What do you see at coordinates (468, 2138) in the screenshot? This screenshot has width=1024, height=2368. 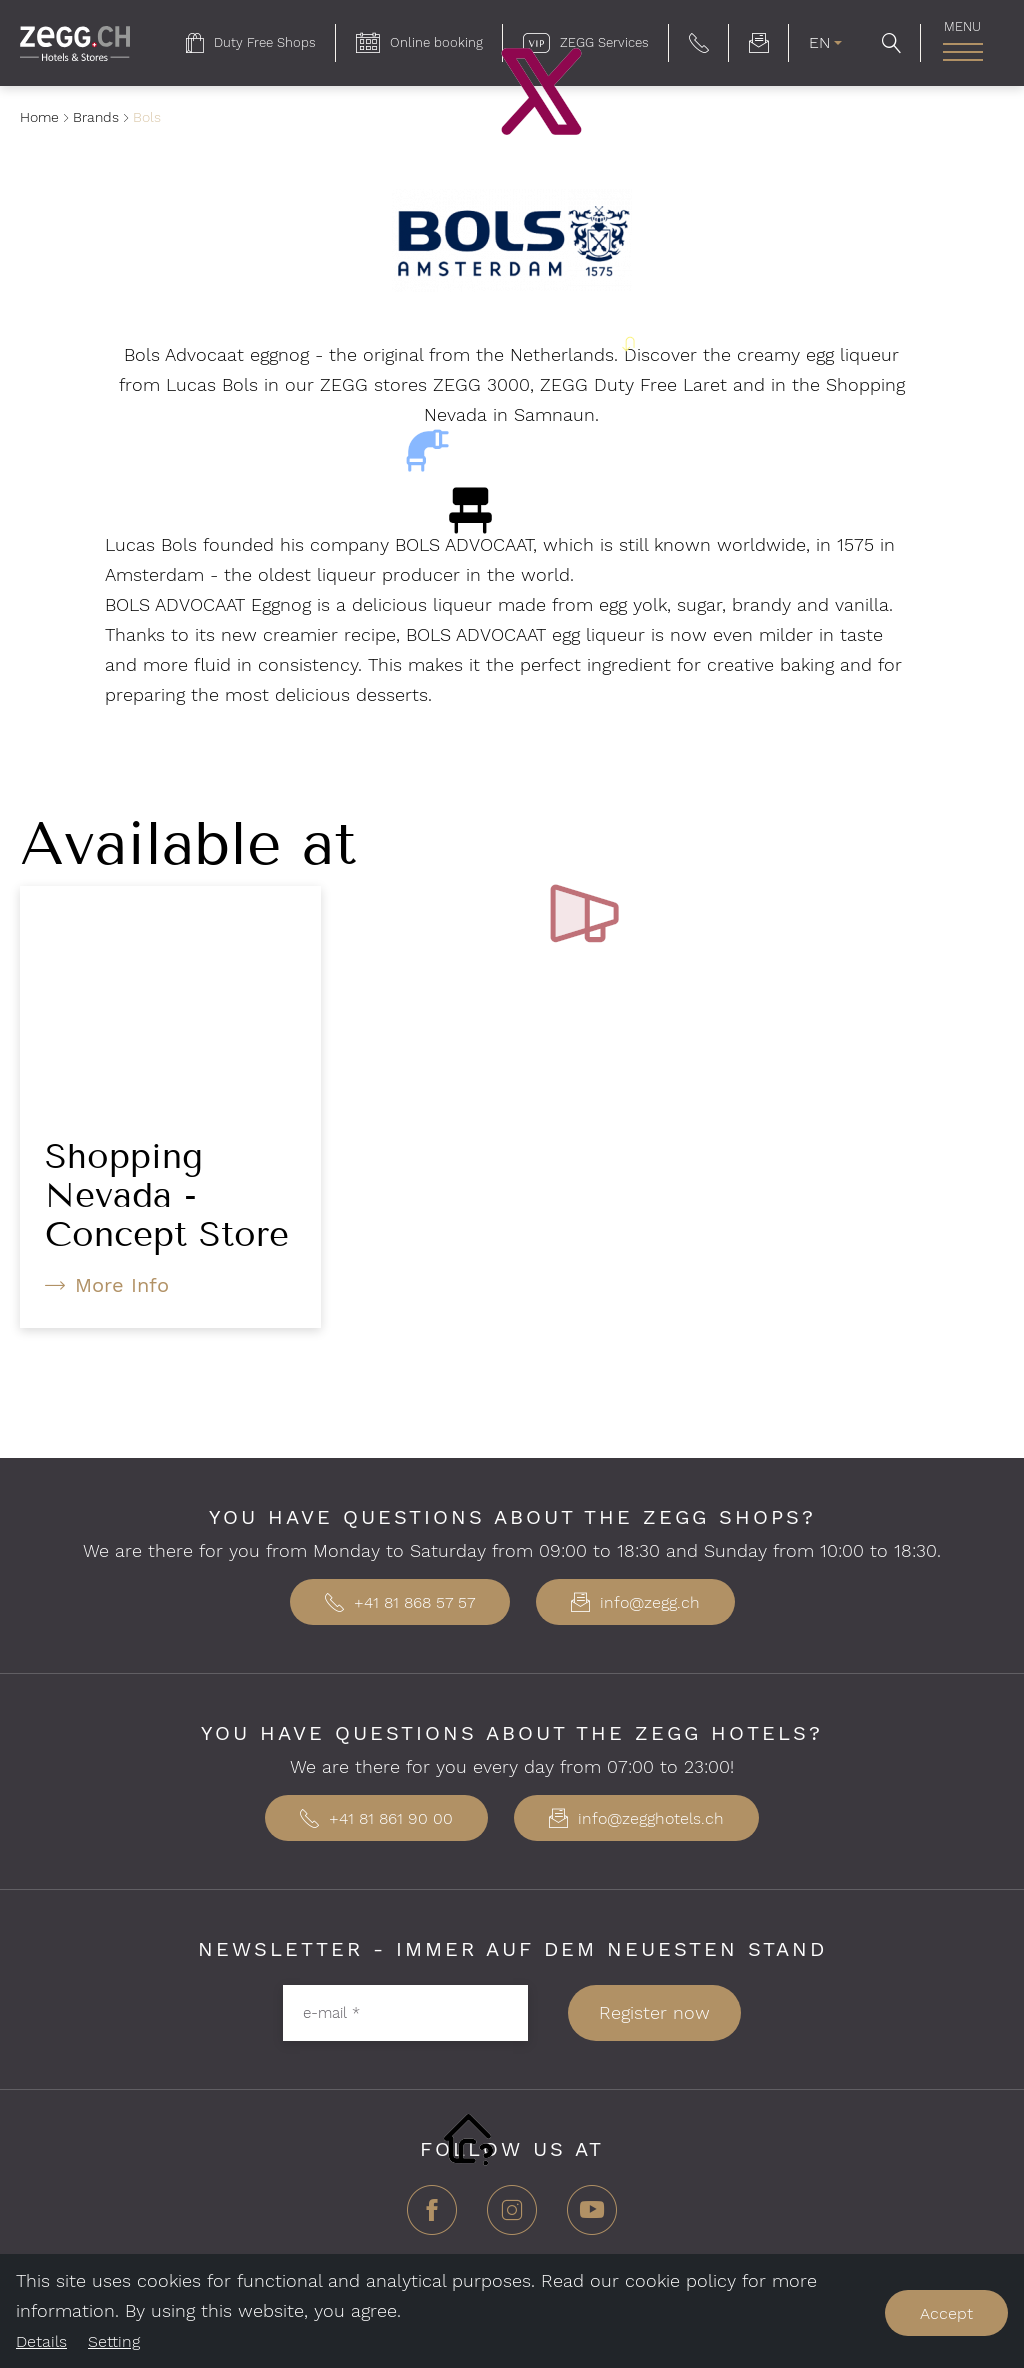 I see `get help or FAQ about home settings` at bounding box center [468, 2138].